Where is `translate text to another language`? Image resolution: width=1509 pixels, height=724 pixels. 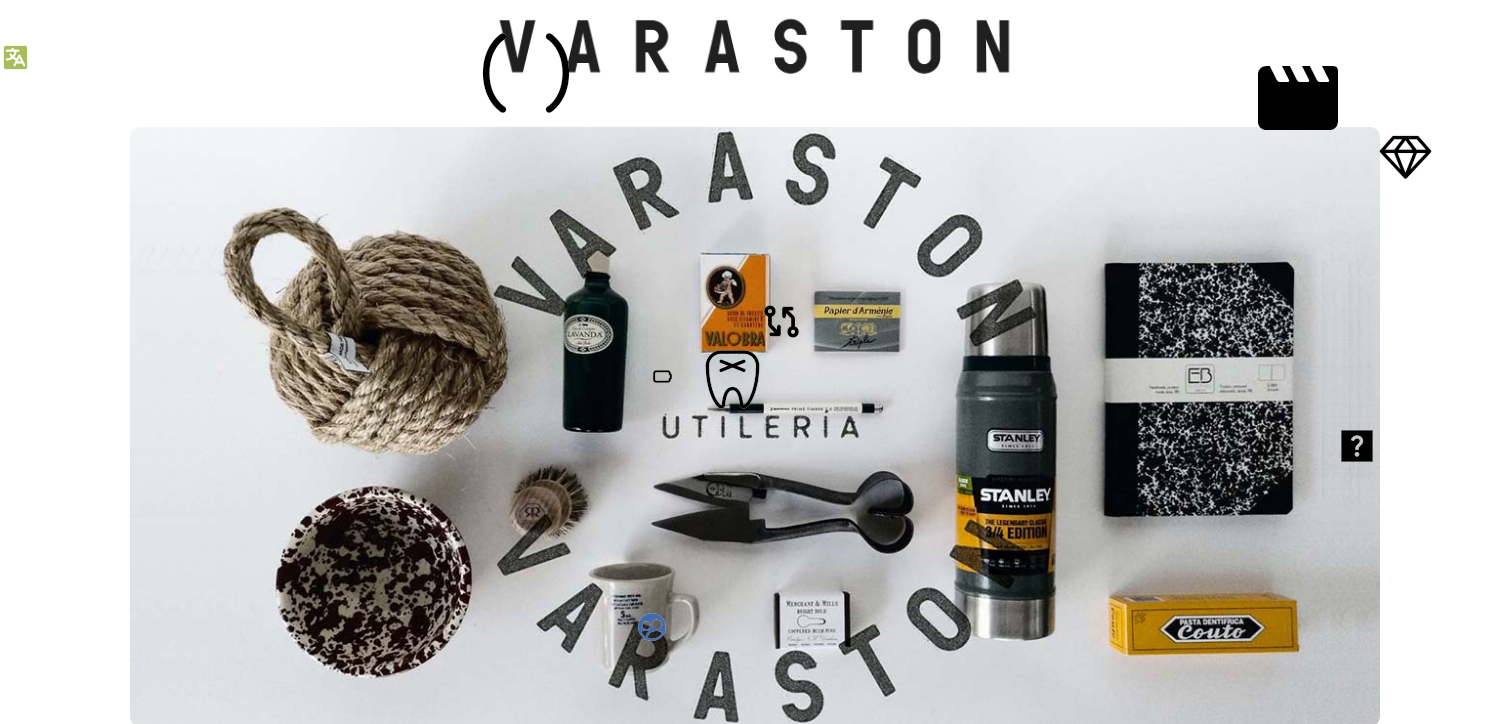 translate text to another language is located at coordinates (15, 57).